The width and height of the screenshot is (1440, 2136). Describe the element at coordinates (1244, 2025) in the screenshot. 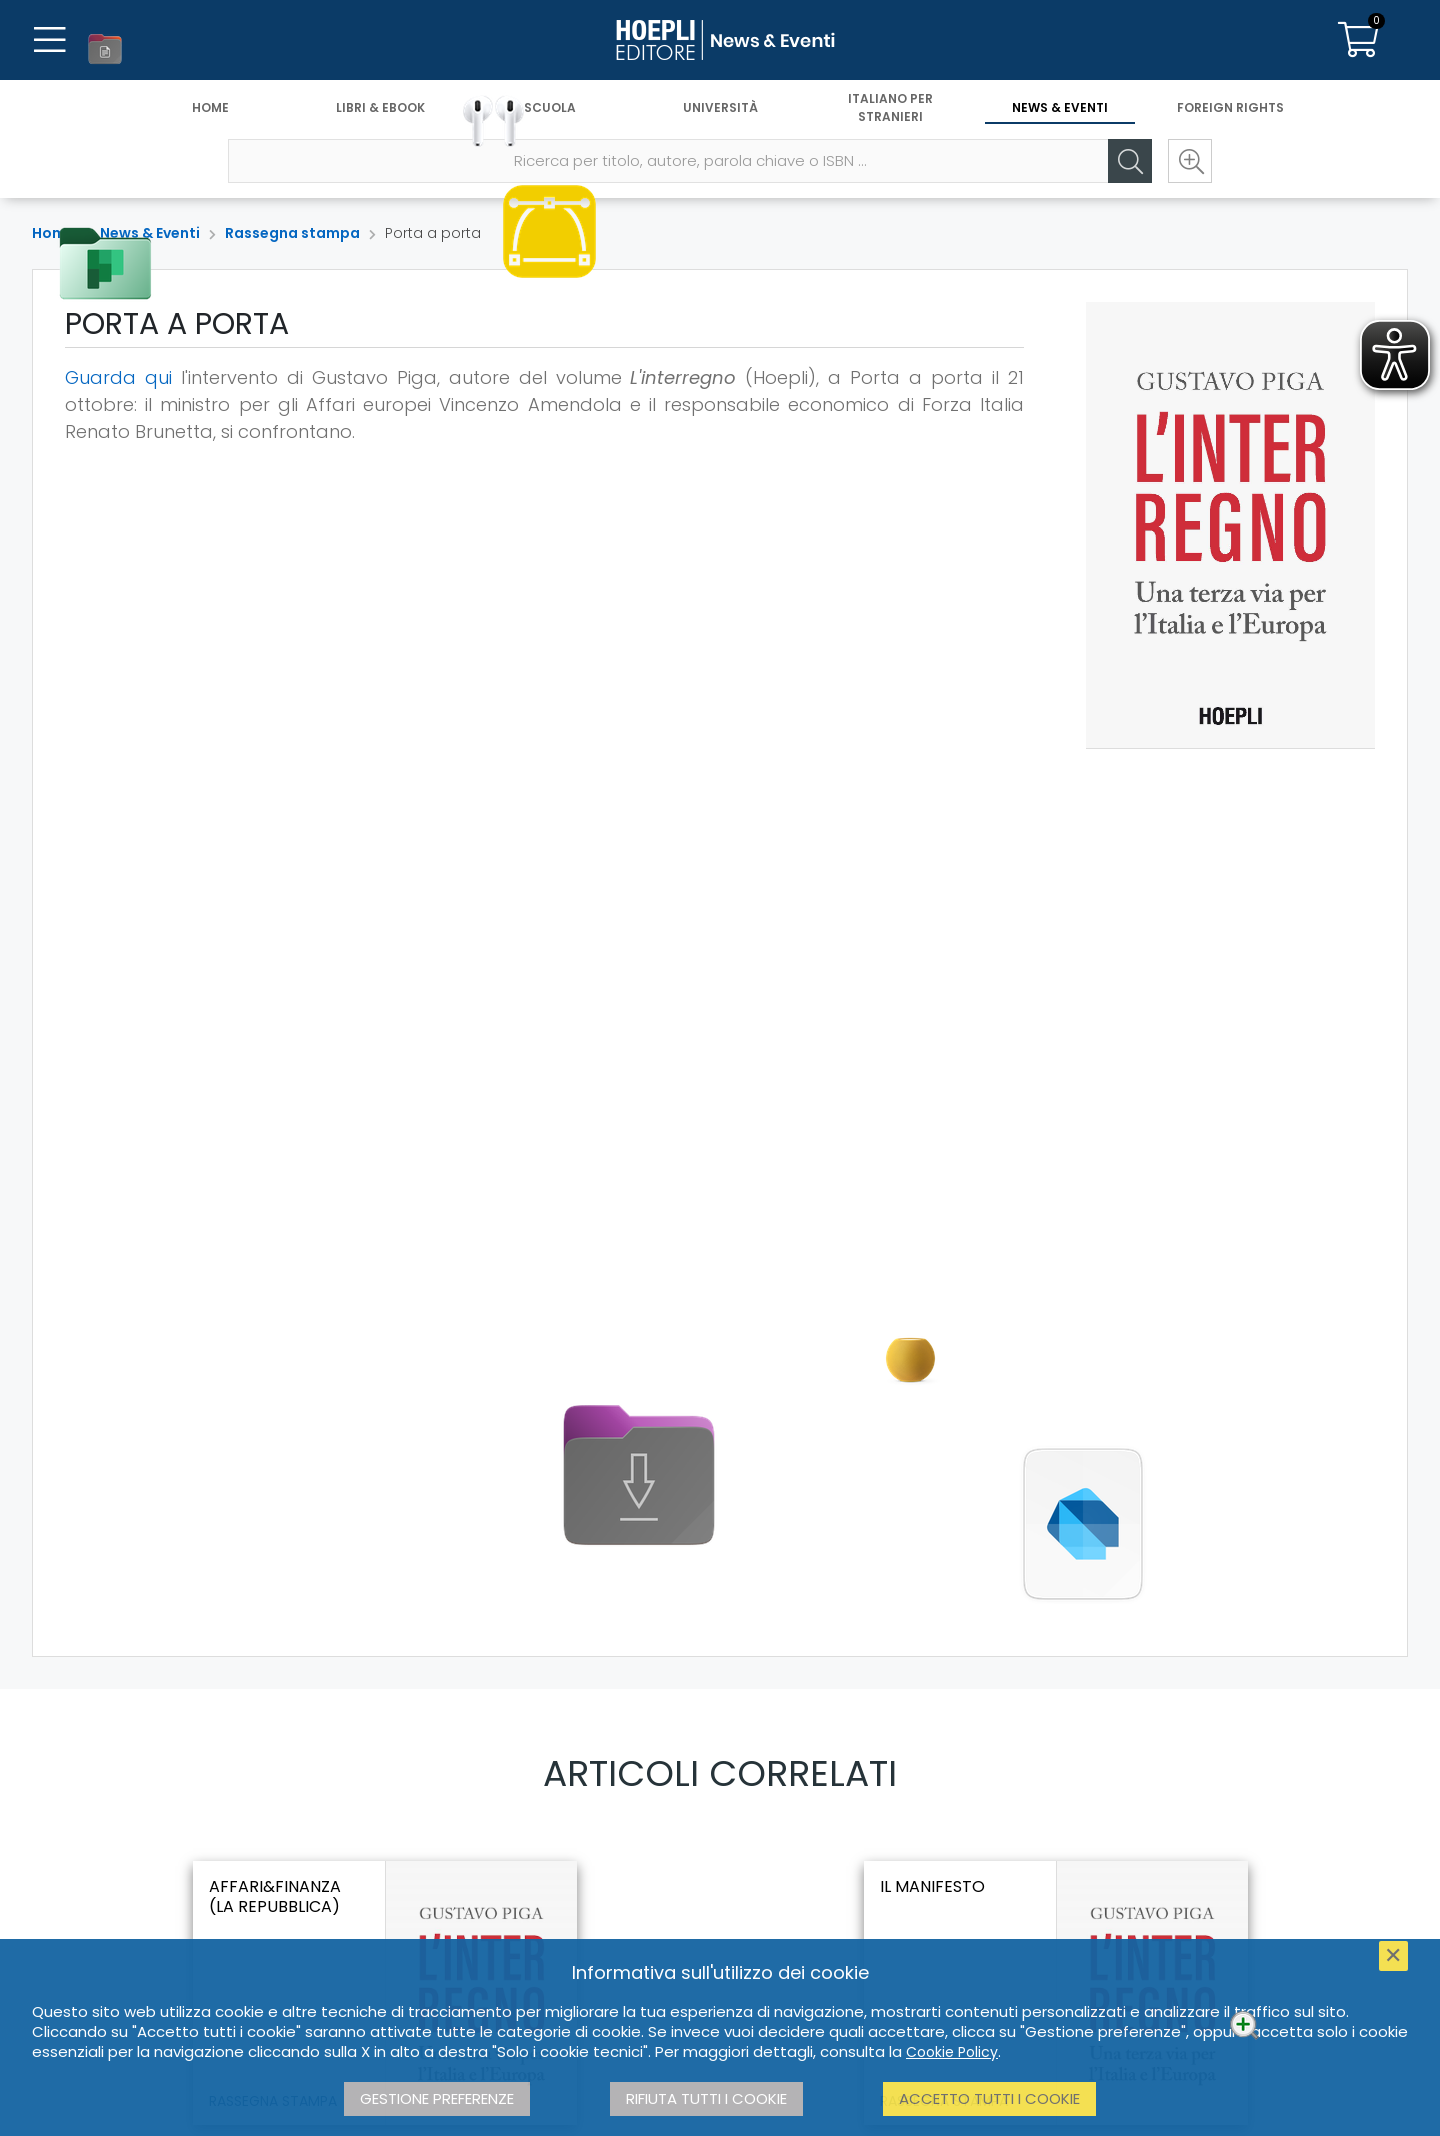

I see `zoom in on the current view` at that location.